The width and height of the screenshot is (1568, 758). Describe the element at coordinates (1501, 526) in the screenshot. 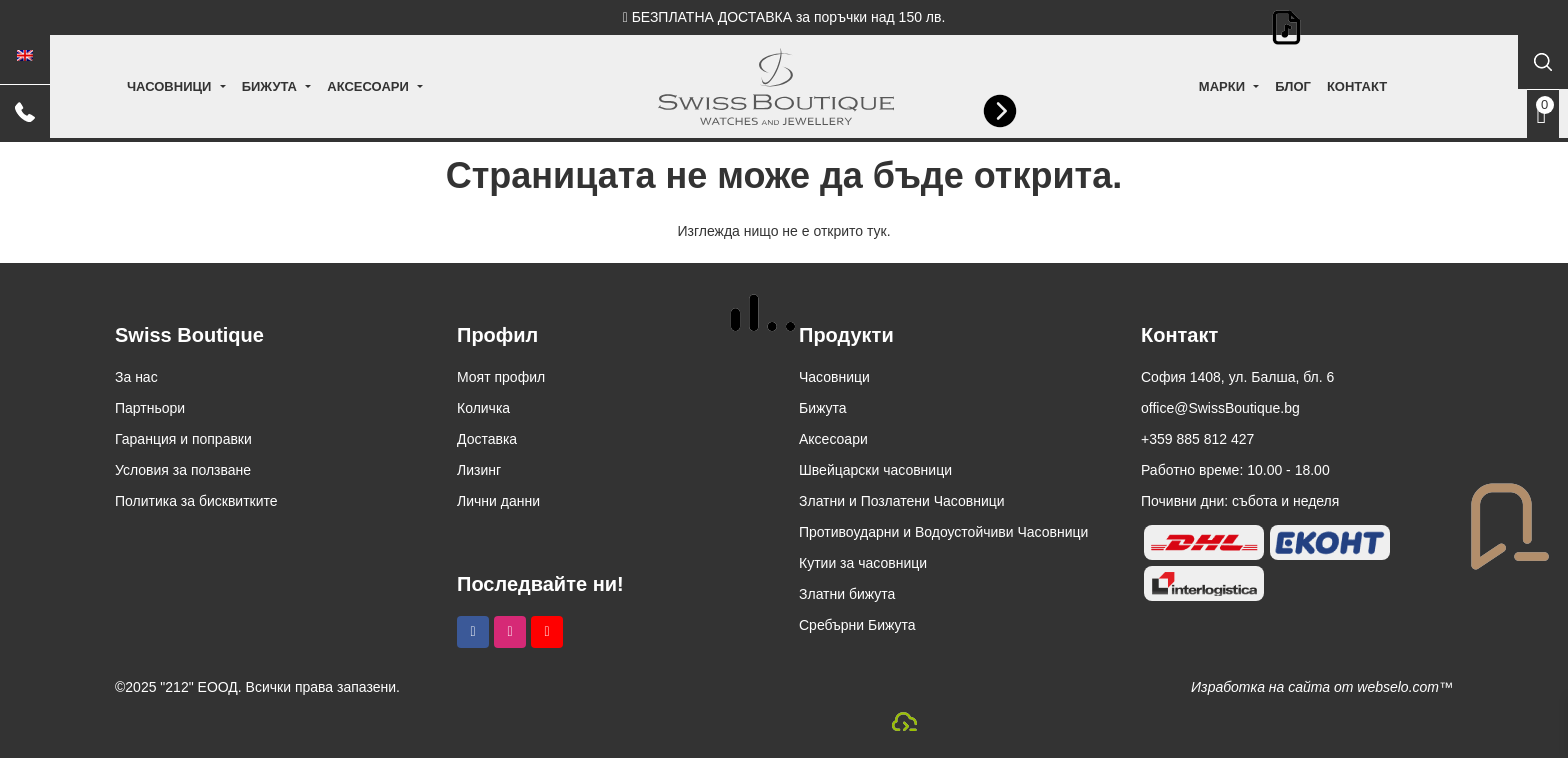

I see `remove item from bookmarks` at that location.